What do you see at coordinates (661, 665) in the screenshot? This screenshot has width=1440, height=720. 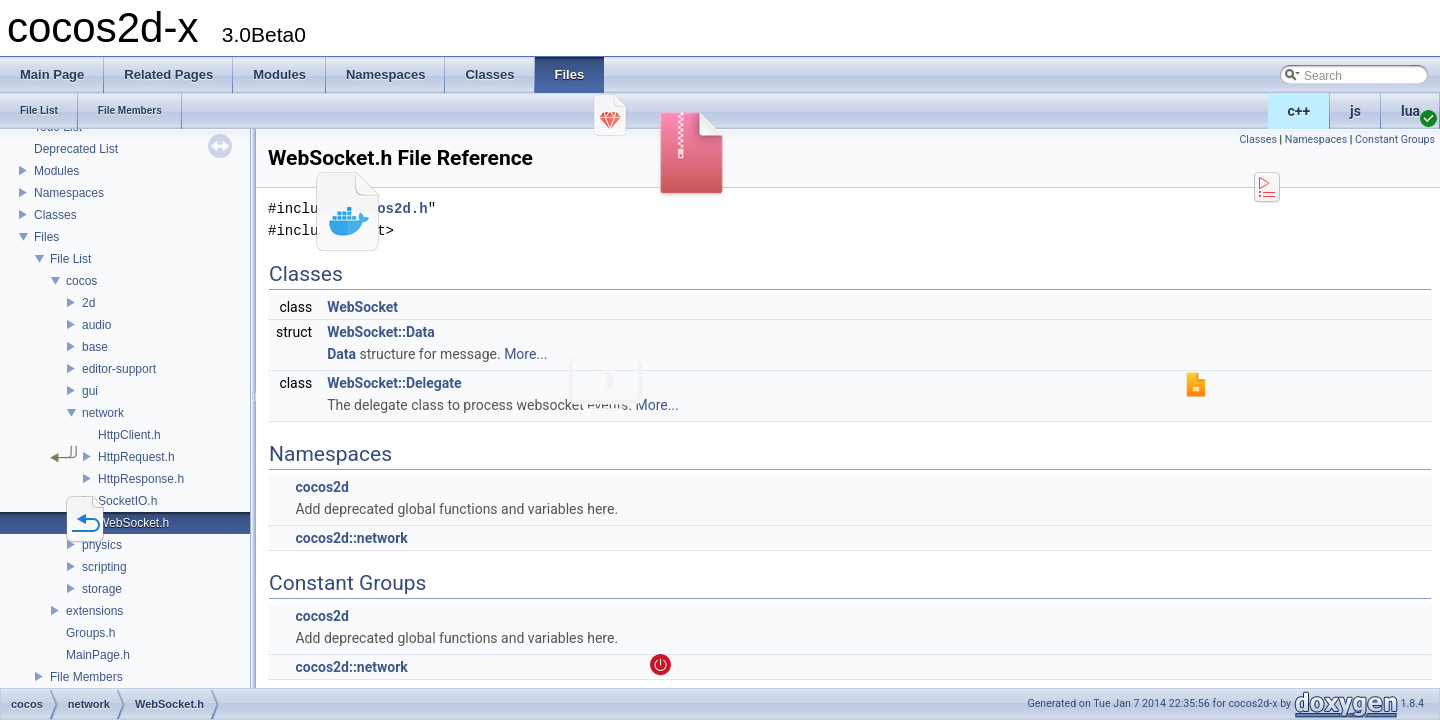 I see `shut down the system` at bounding box center [661, 665].